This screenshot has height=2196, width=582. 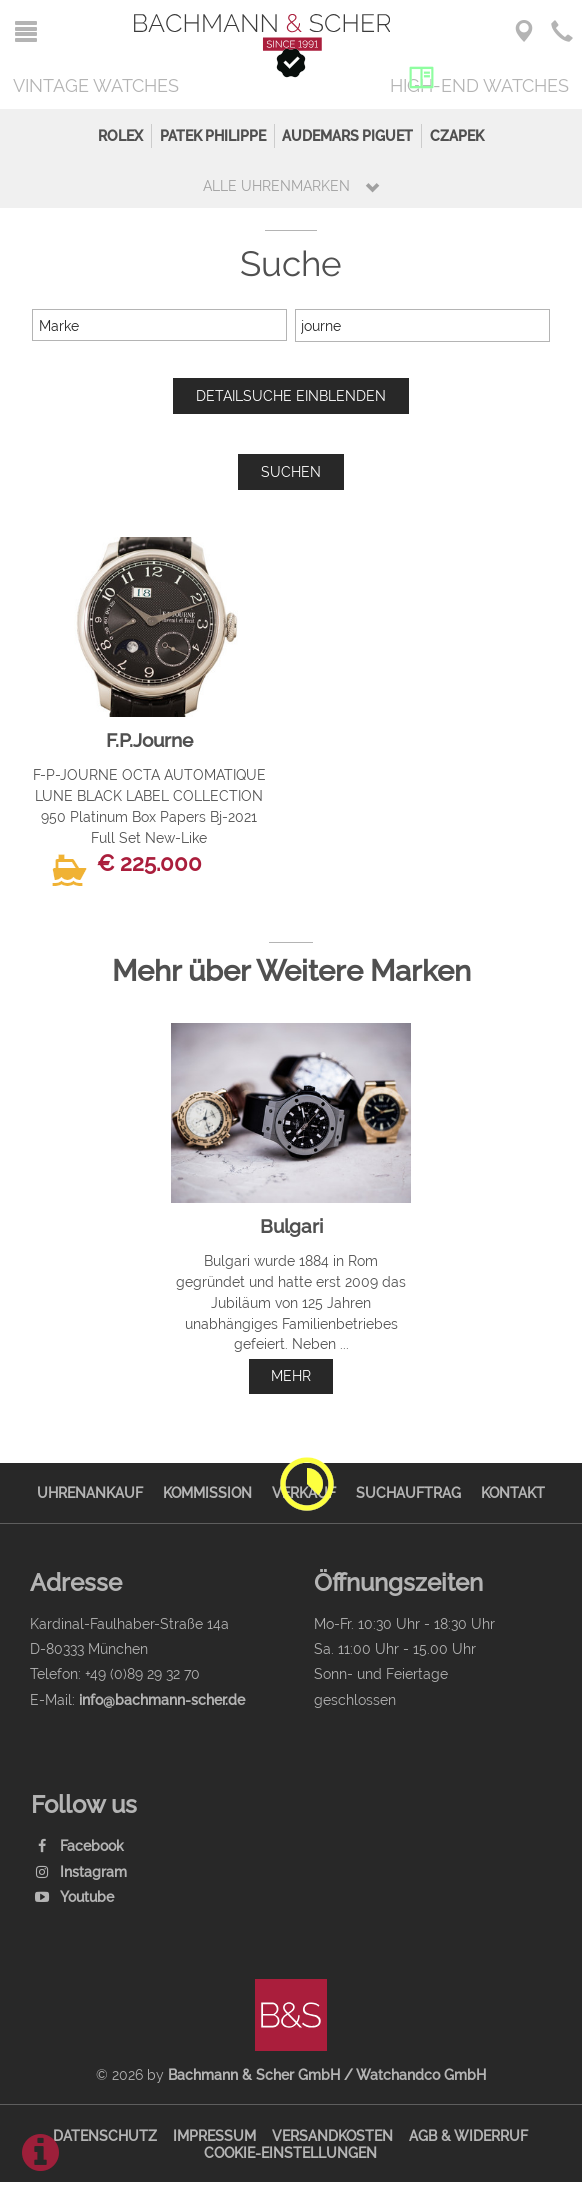 I want to click on open reading mode or e-reader, so click(x=421, y=77).